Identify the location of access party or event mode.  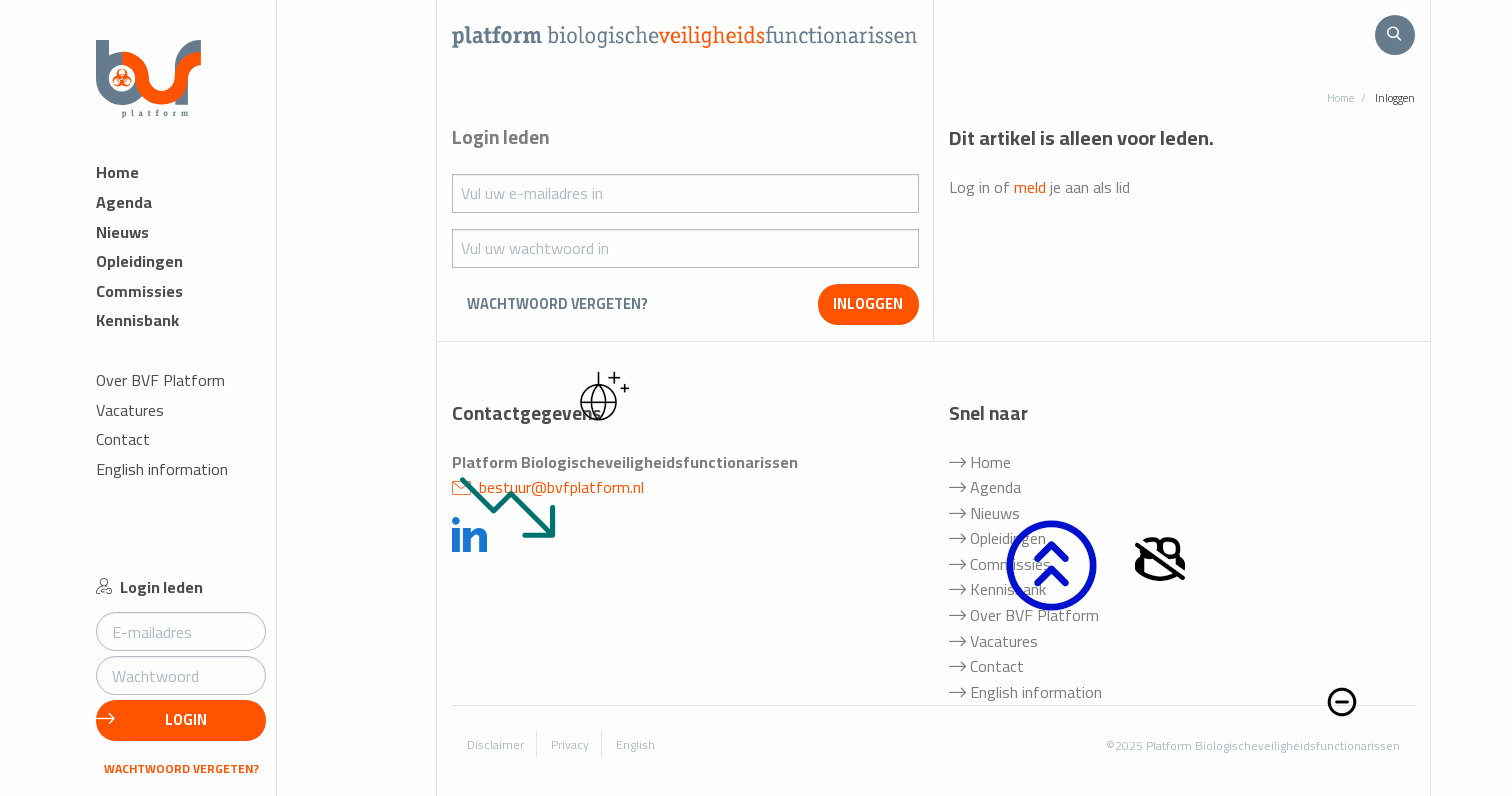
(602, 397).